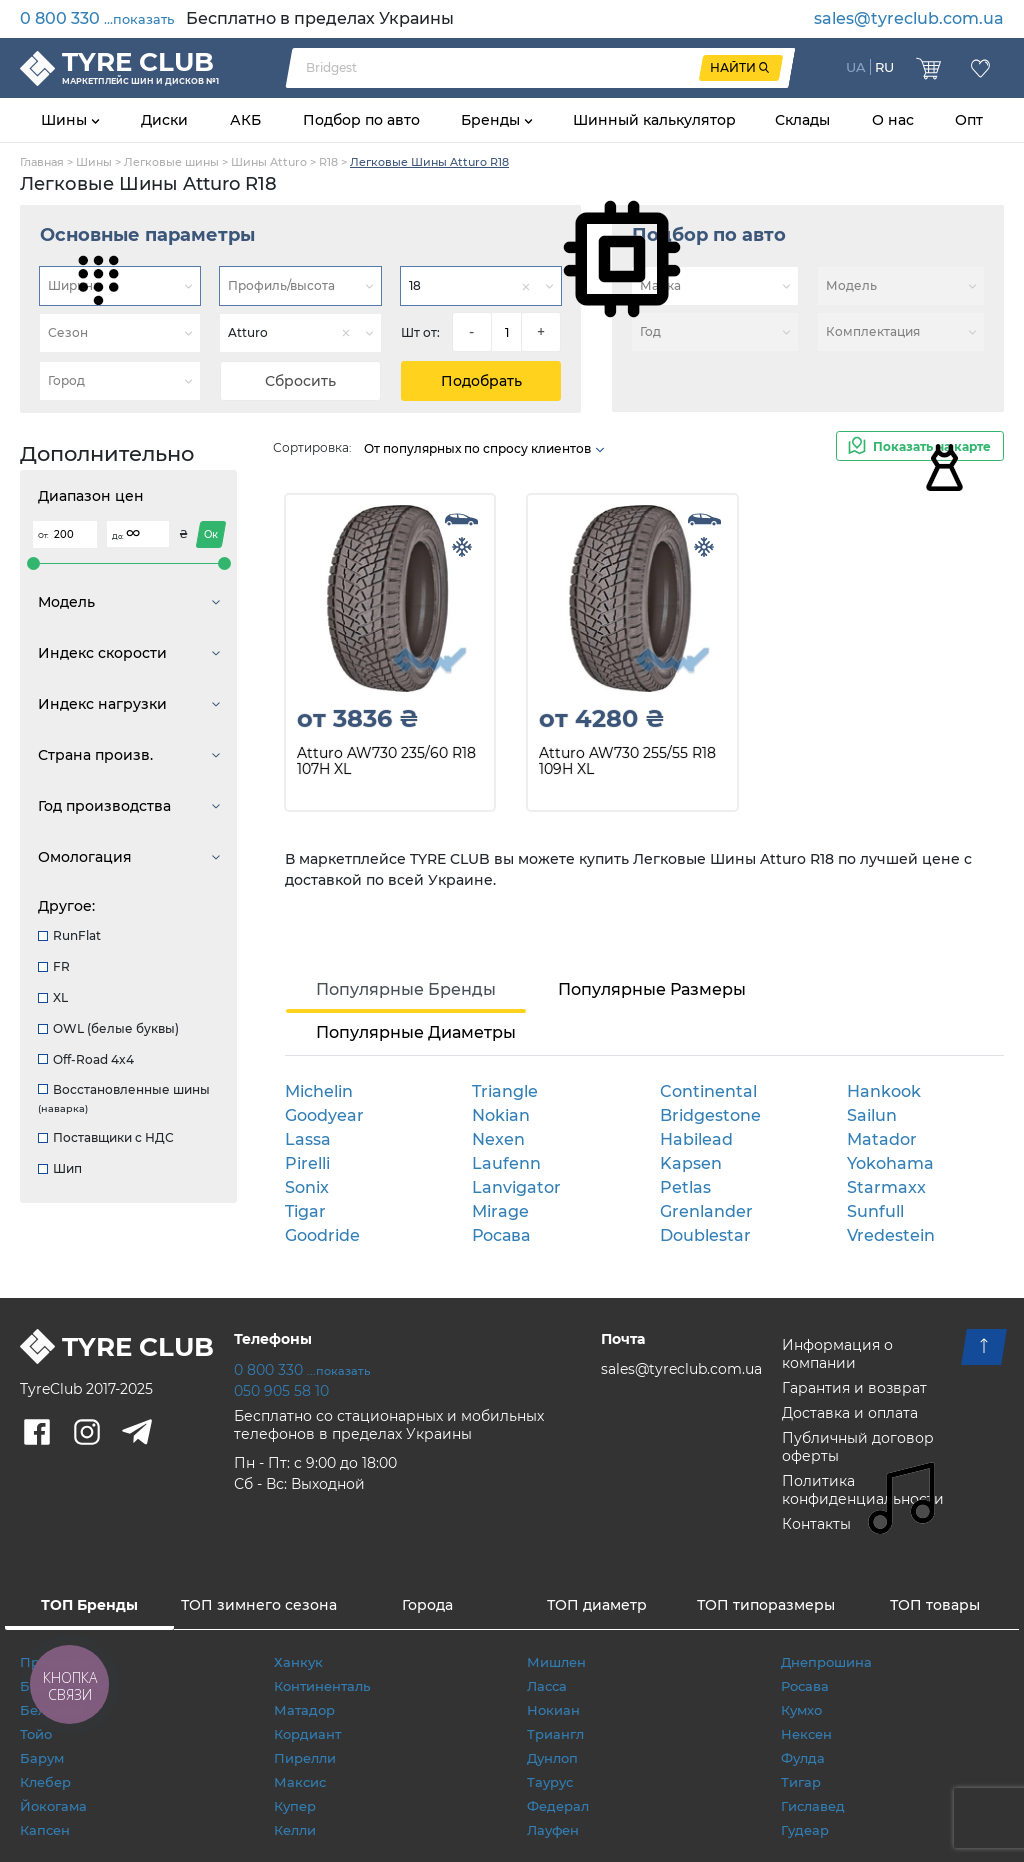 The height and width of the screenshot is (1862, 1024). I want to click on view system processor information, so click(622, 259).